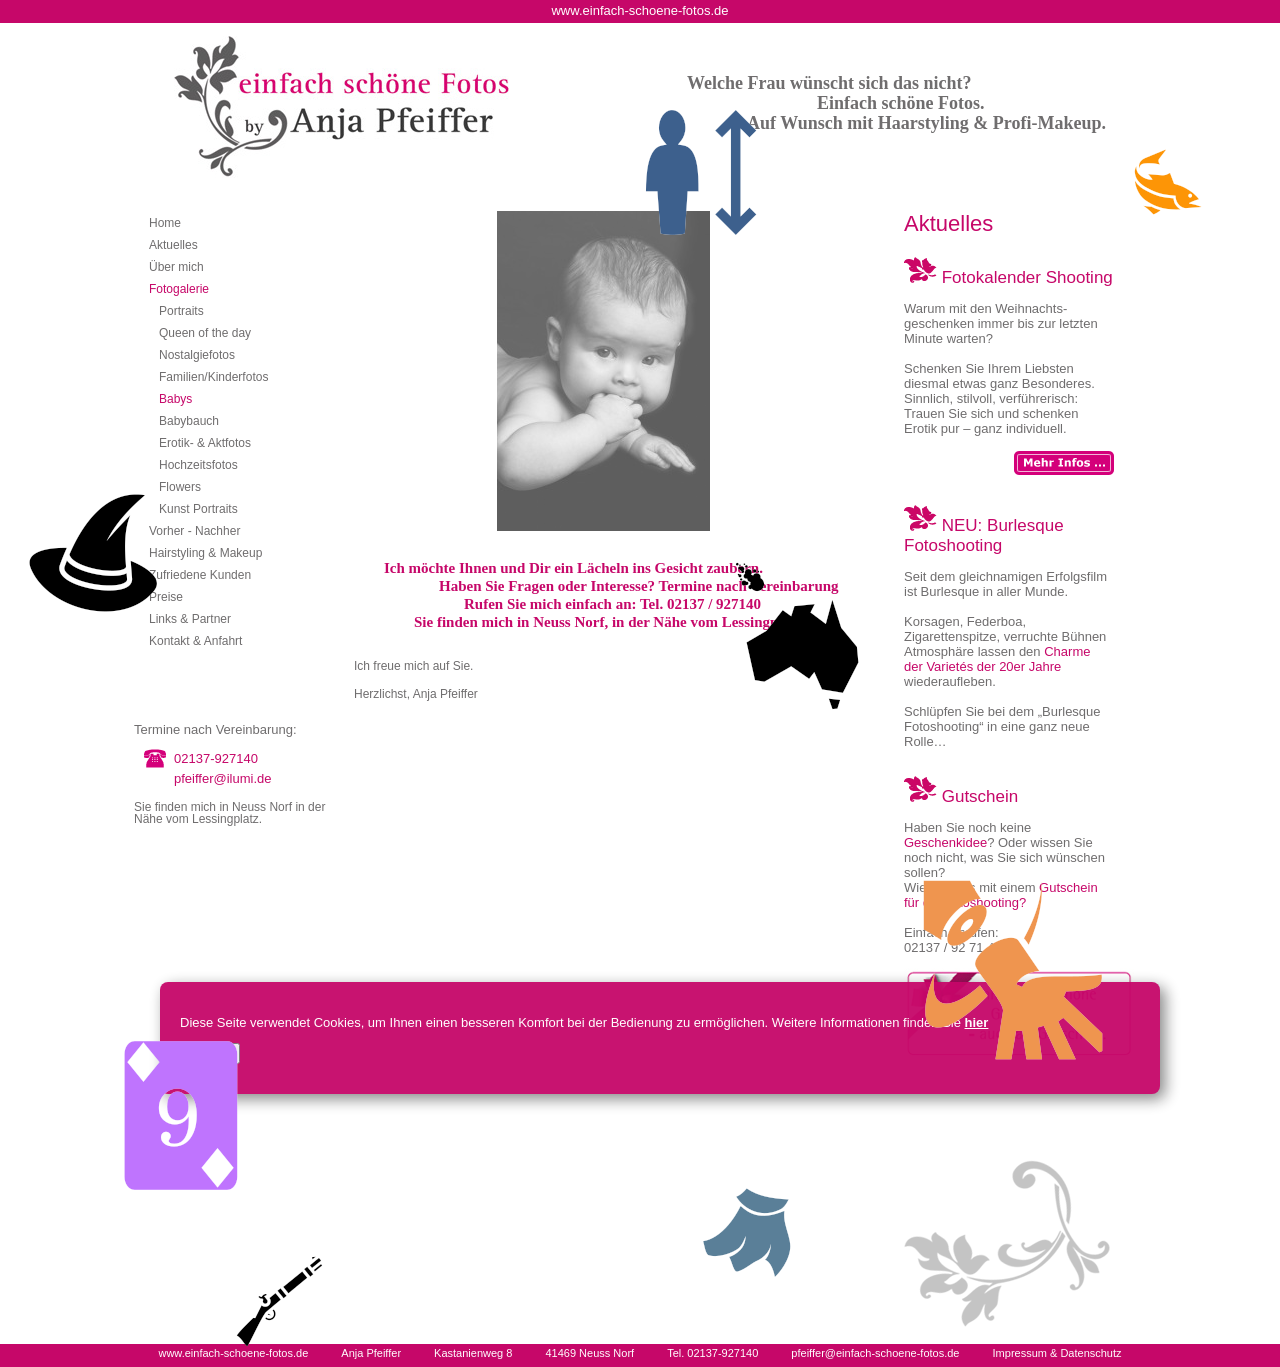 The height and width of the screenshot is (1367, 1280). What do you see at coordinates (92, 552) in the screenshot?
I see `select wizard or mage character class` at bounding box center [92, 552].